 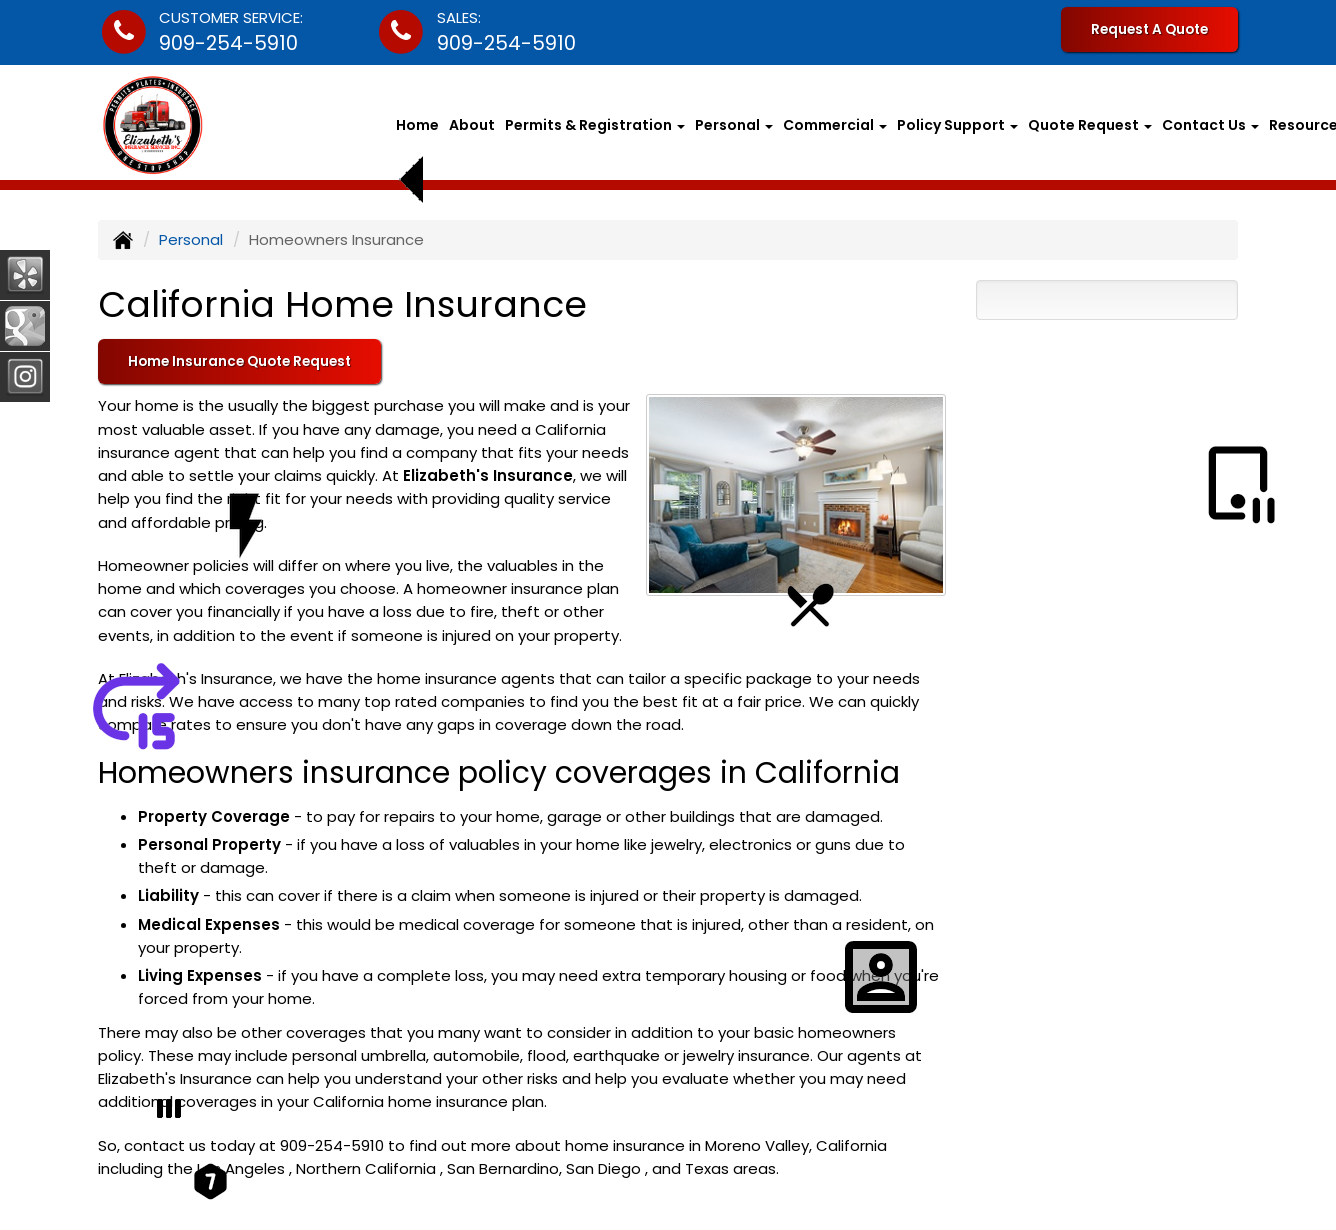 What do you see at coordinates (810, 605) in the screenshot?
I see `find nearby restaurants` at bounding box center [810, 605].